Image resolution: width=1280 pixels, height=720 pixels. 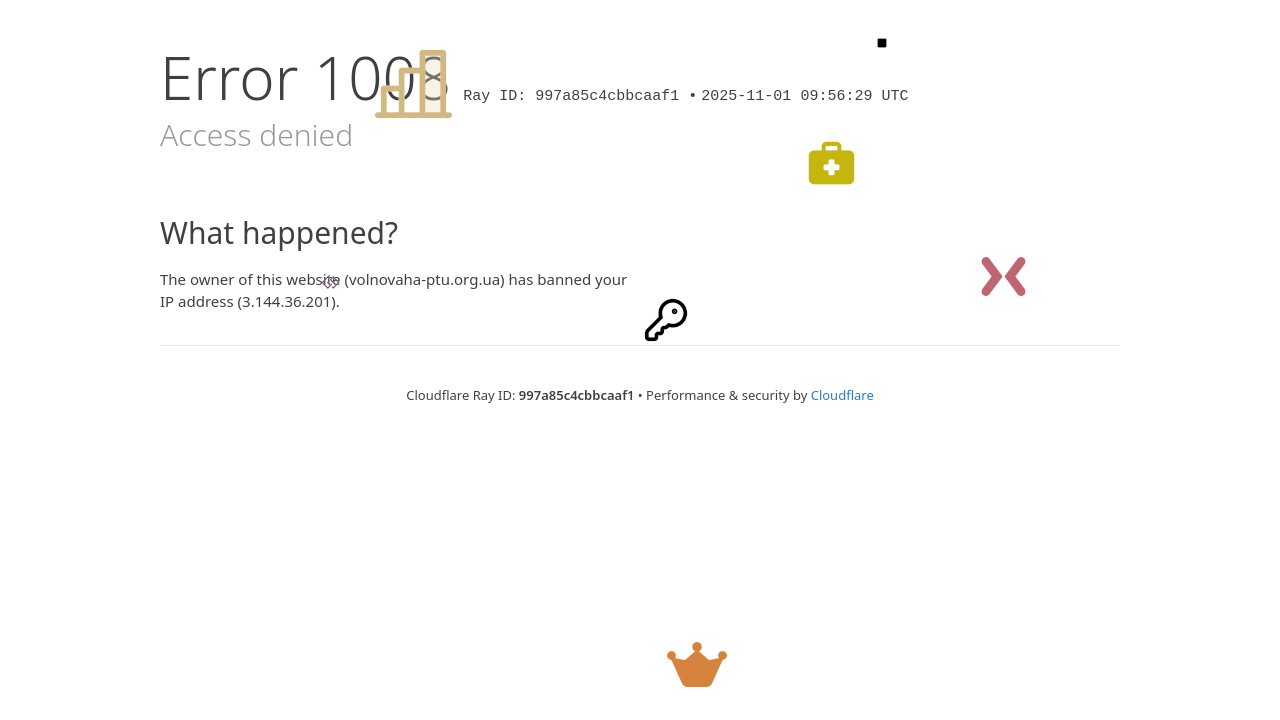 What do you see at coordinates (882, 43) in the screenshot?
I see `stop or halt media playback` at bounding box center [882, 43].